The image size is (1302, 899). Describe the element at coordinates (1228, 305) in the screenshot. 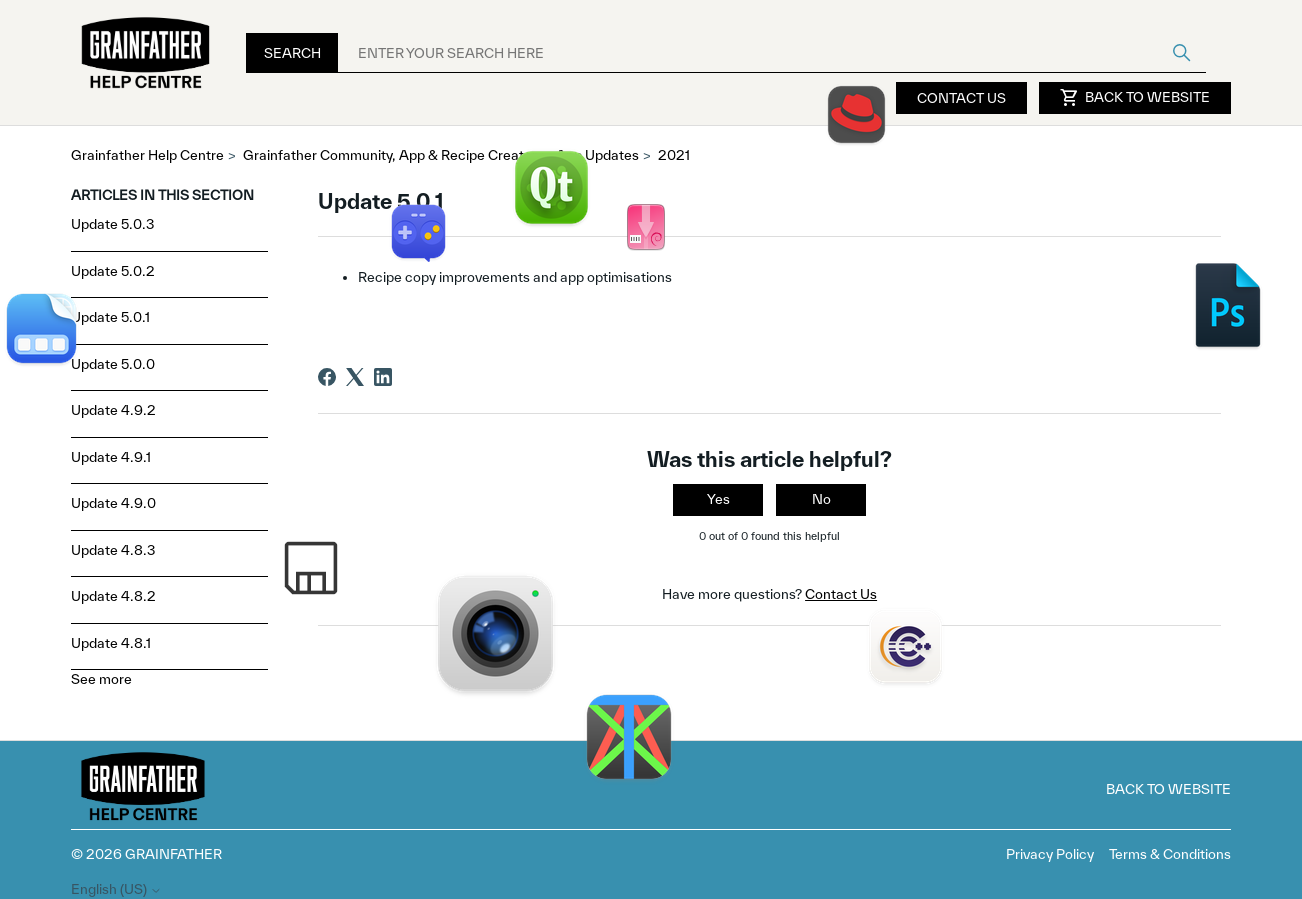

I see `a photoshop document file` at that location.